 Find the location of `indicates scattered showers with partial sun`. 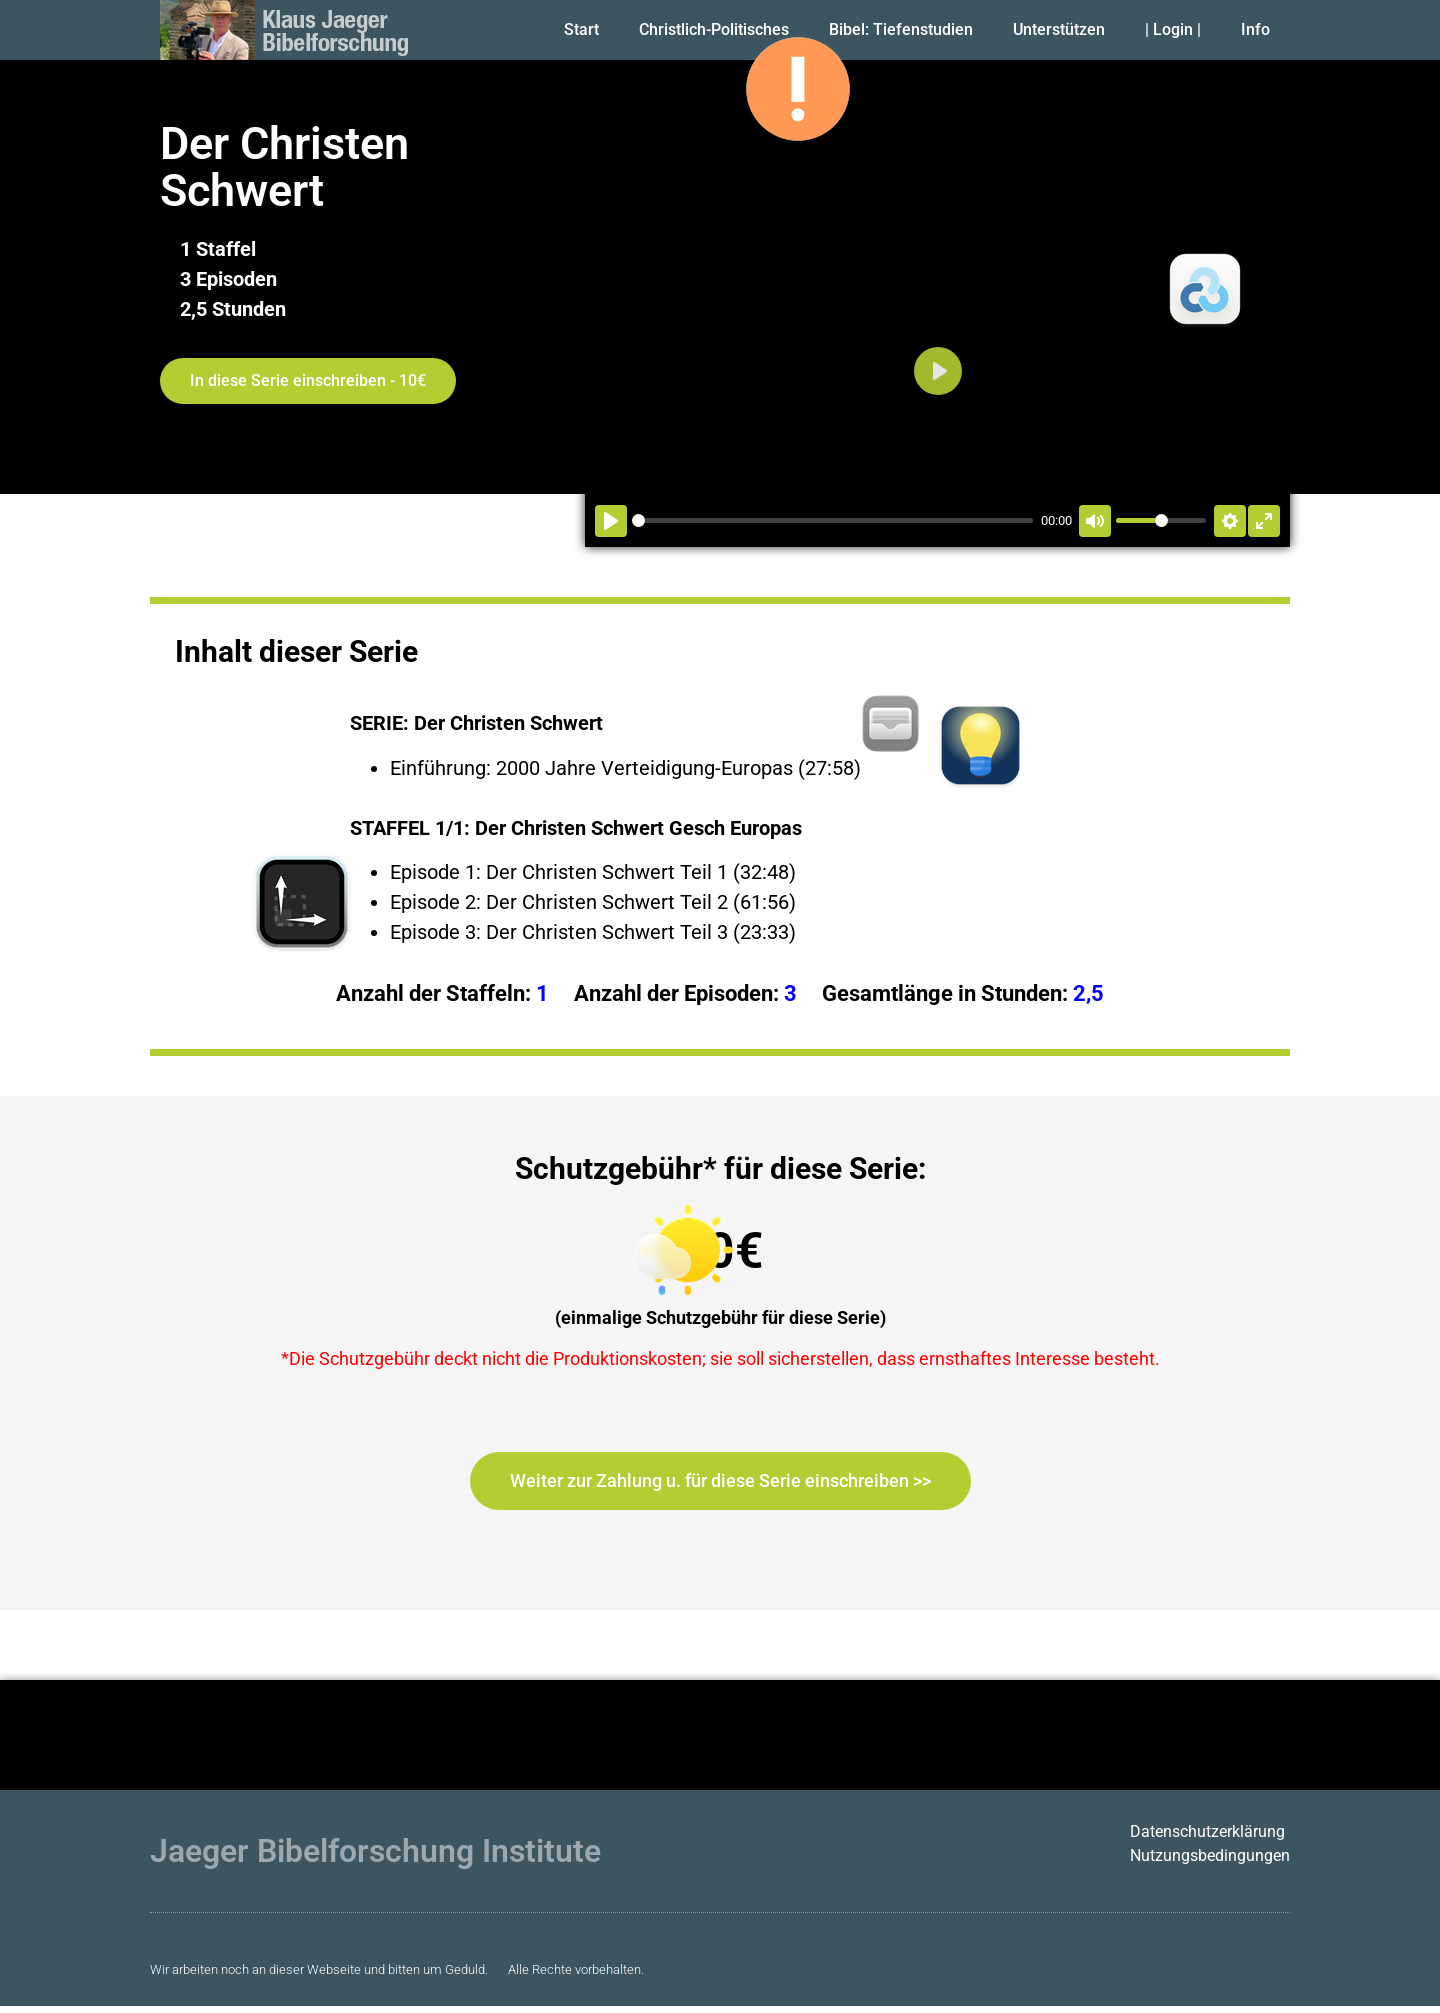

indicates scattered showers with partial sun is located at coordinates (683, 1250).